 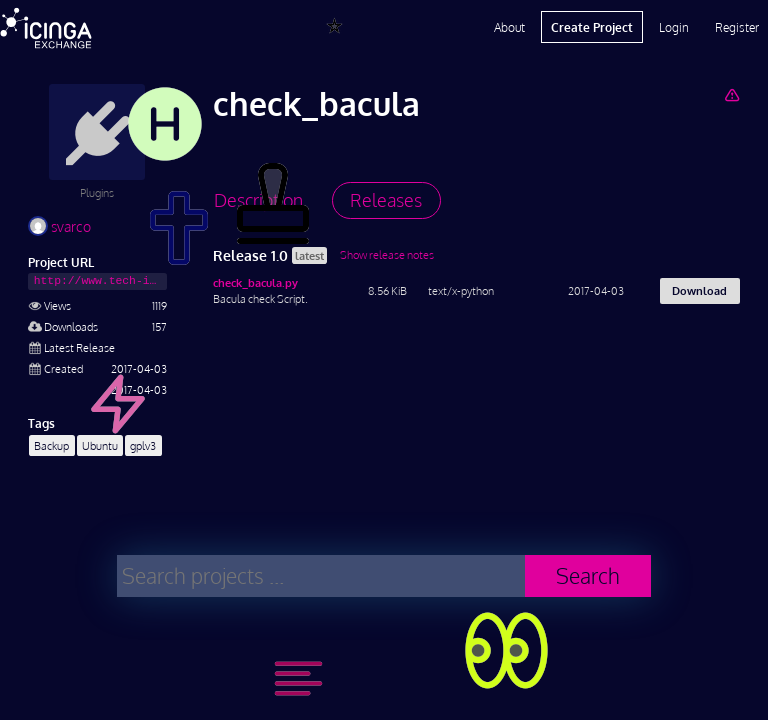 What do you see at coordinates (165, 124) in the screenshot?
I see `hospital or medical facility indicator` at bounding box center [165, 124].